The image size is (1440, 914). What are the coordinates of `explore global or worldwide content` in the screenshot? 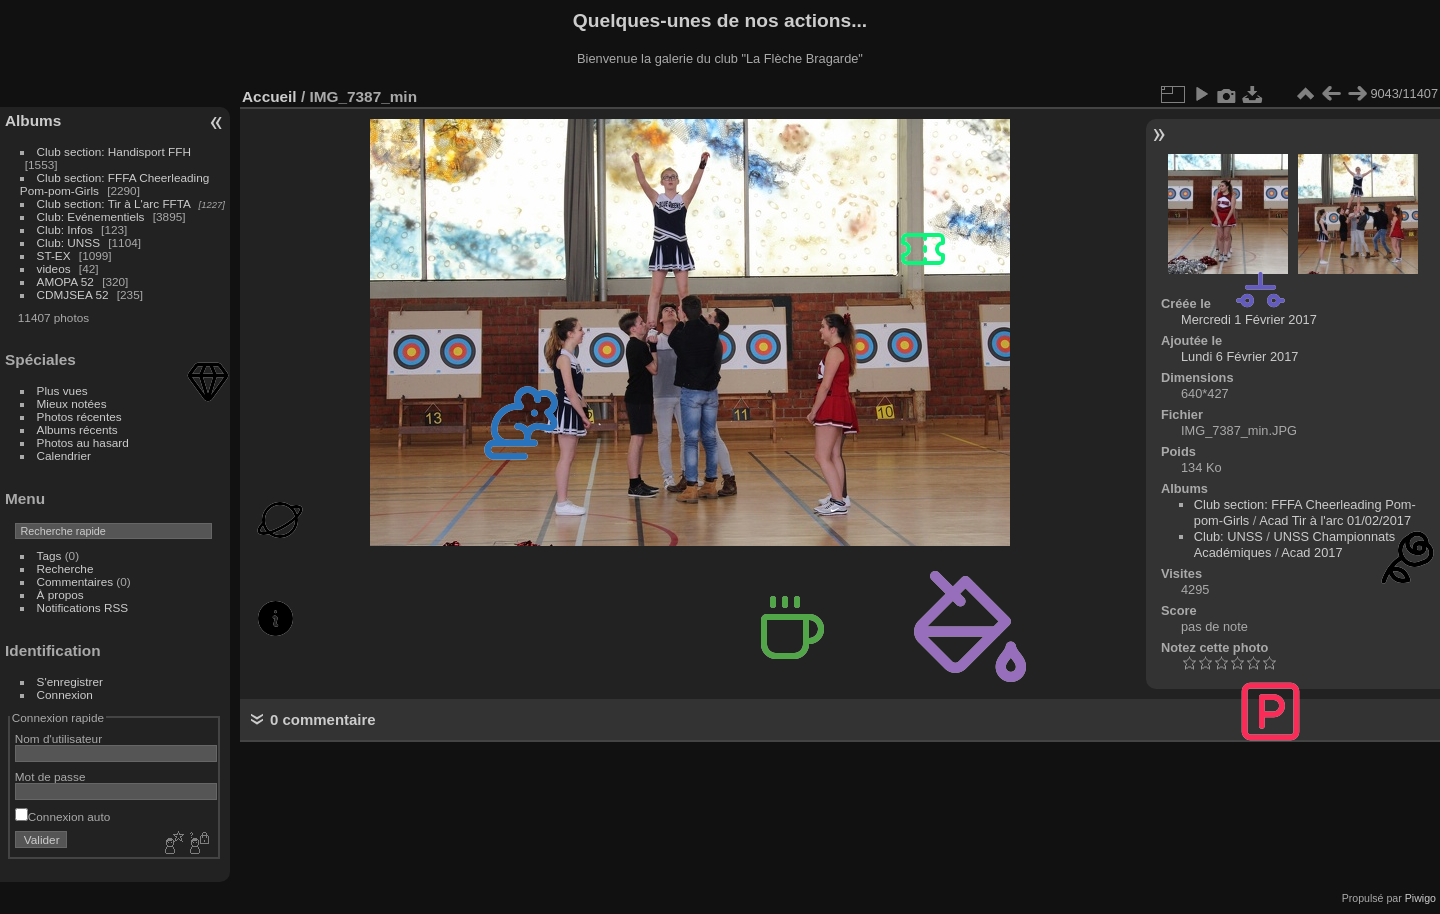 It's located at (280, 520).